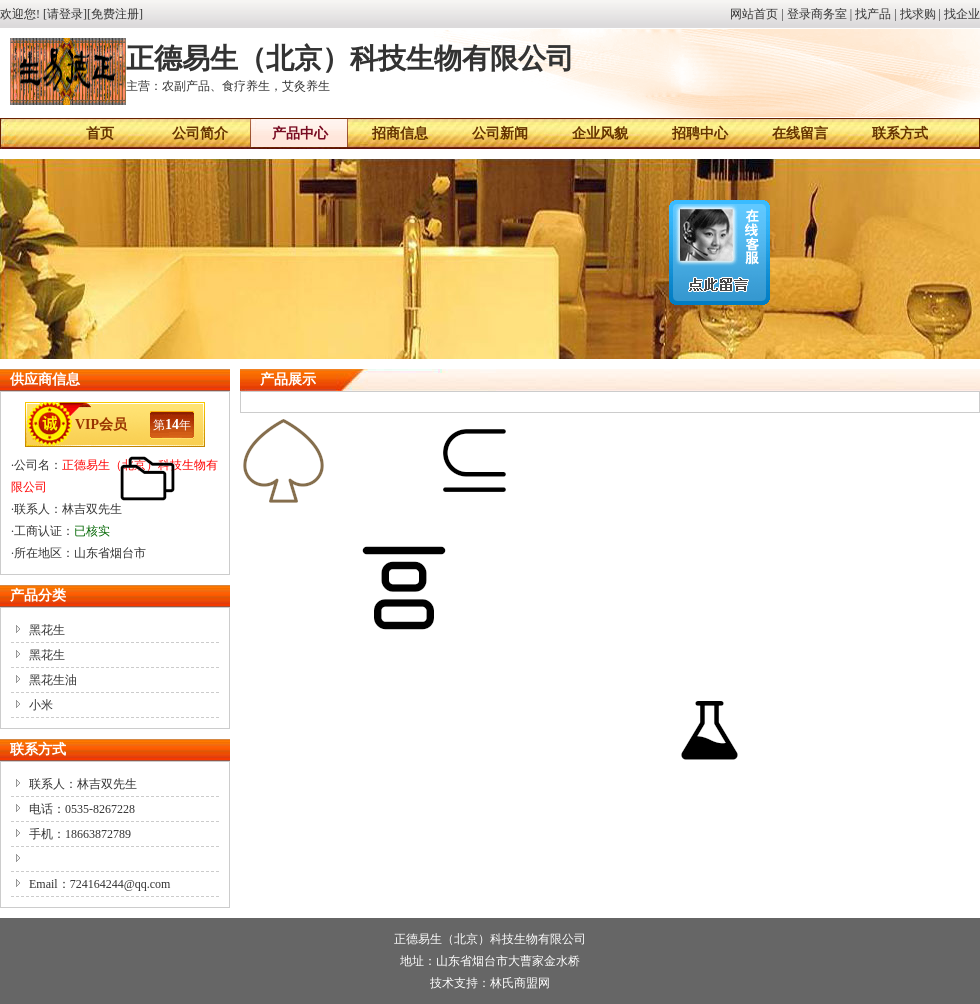  Describe the element at coordinates (476, 459) in the screenshot. I see `indicates a subset relationship in mathematical or set operations` at that location.